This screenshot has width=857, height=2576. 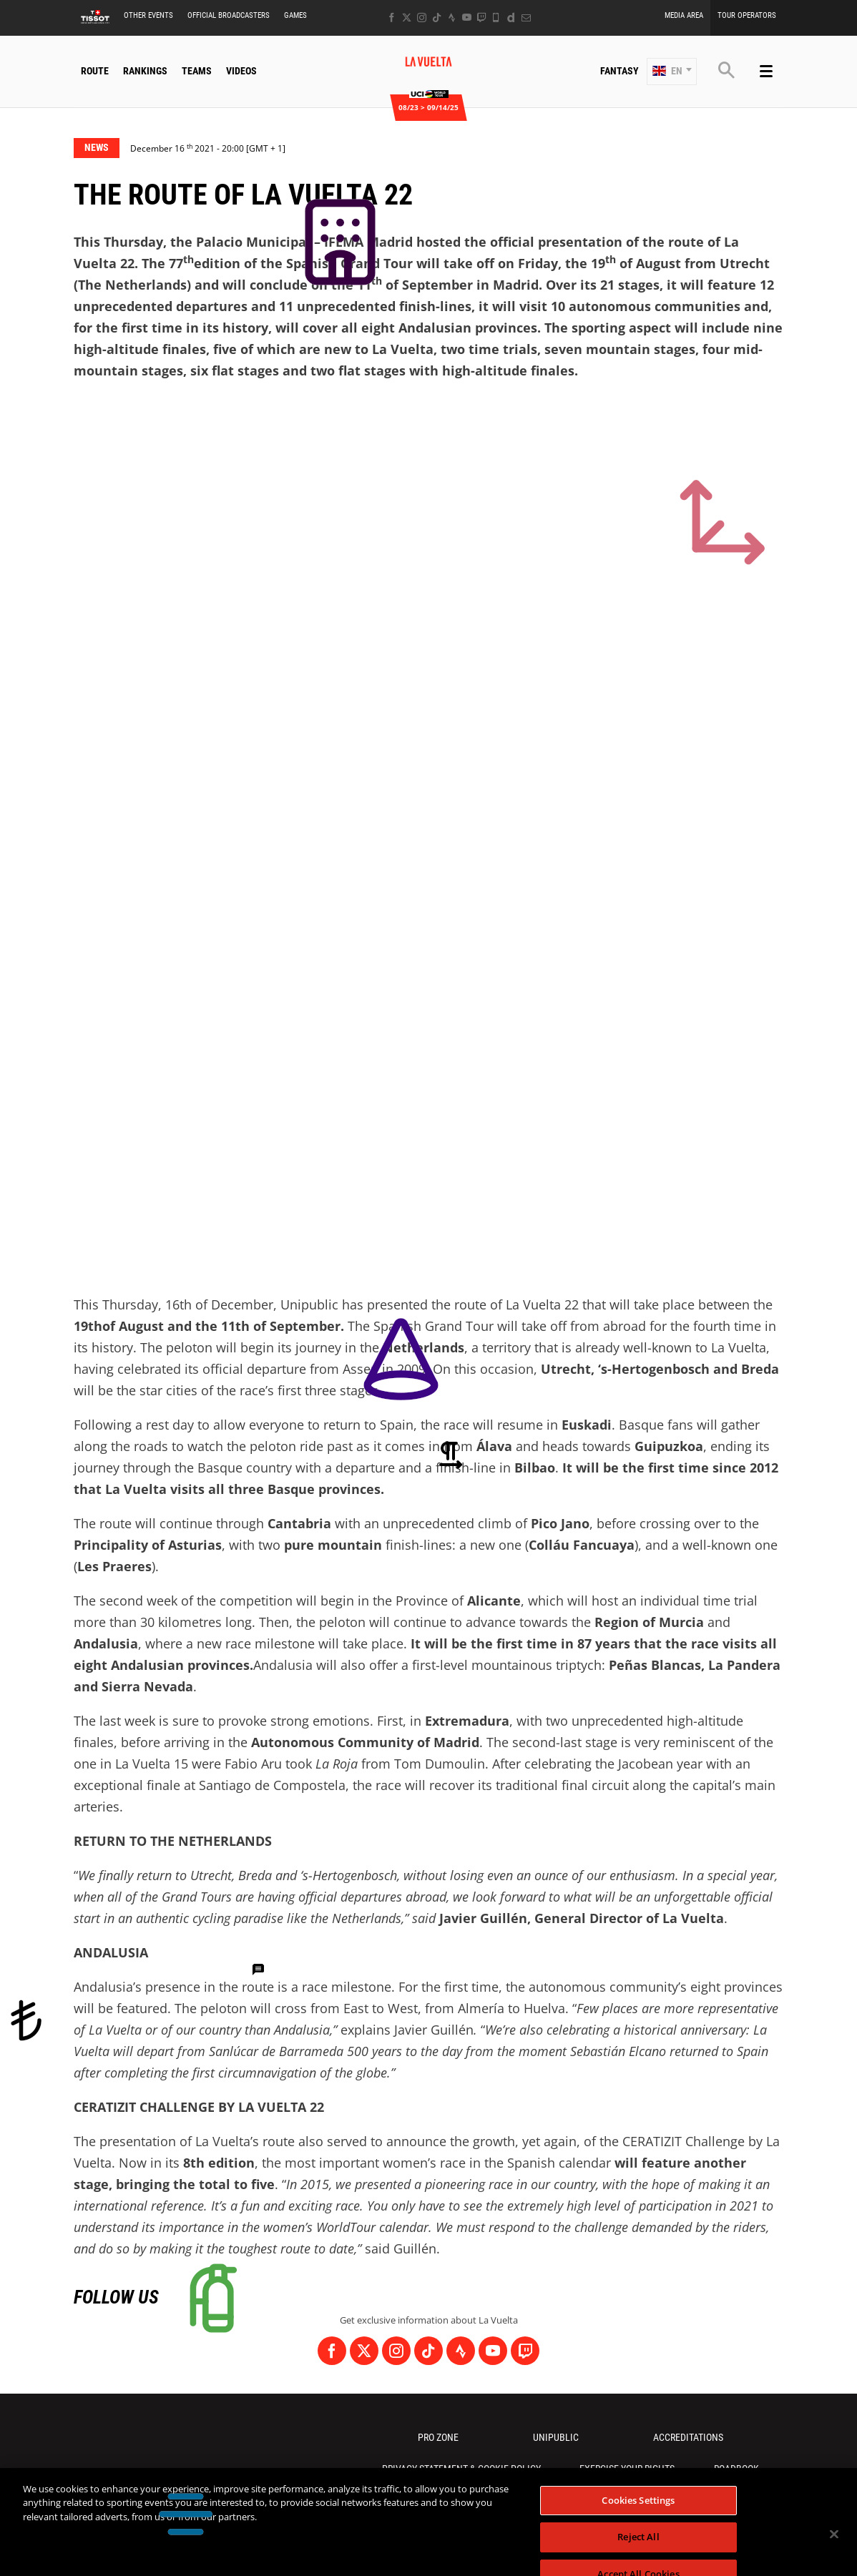 I want to click on represents a 3D cone shape or geometric object, so click(x=401, y=1359).